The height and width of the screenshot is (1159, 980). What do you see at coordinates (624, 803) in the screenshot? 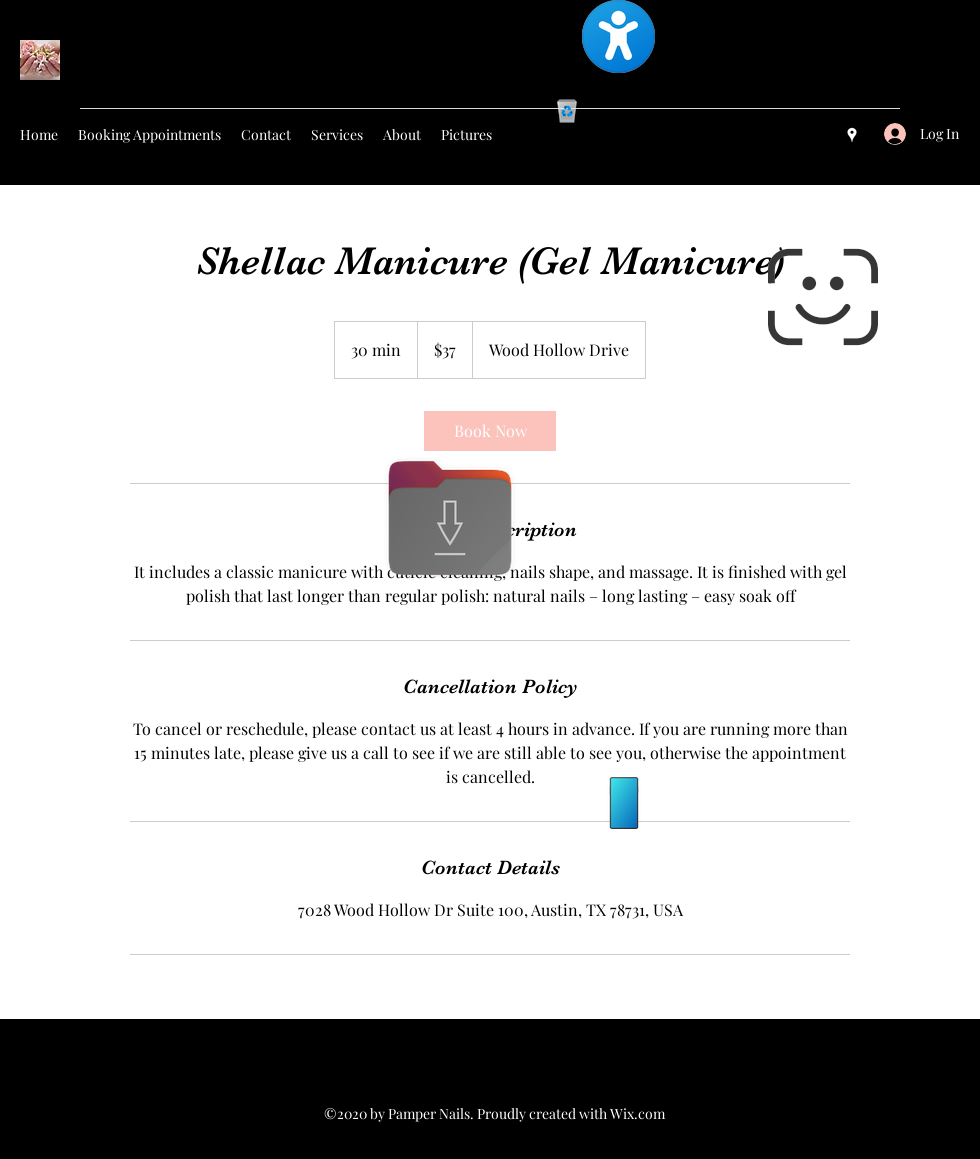
I see `indicates a connected mobile device` at bounding box center [624, 803].